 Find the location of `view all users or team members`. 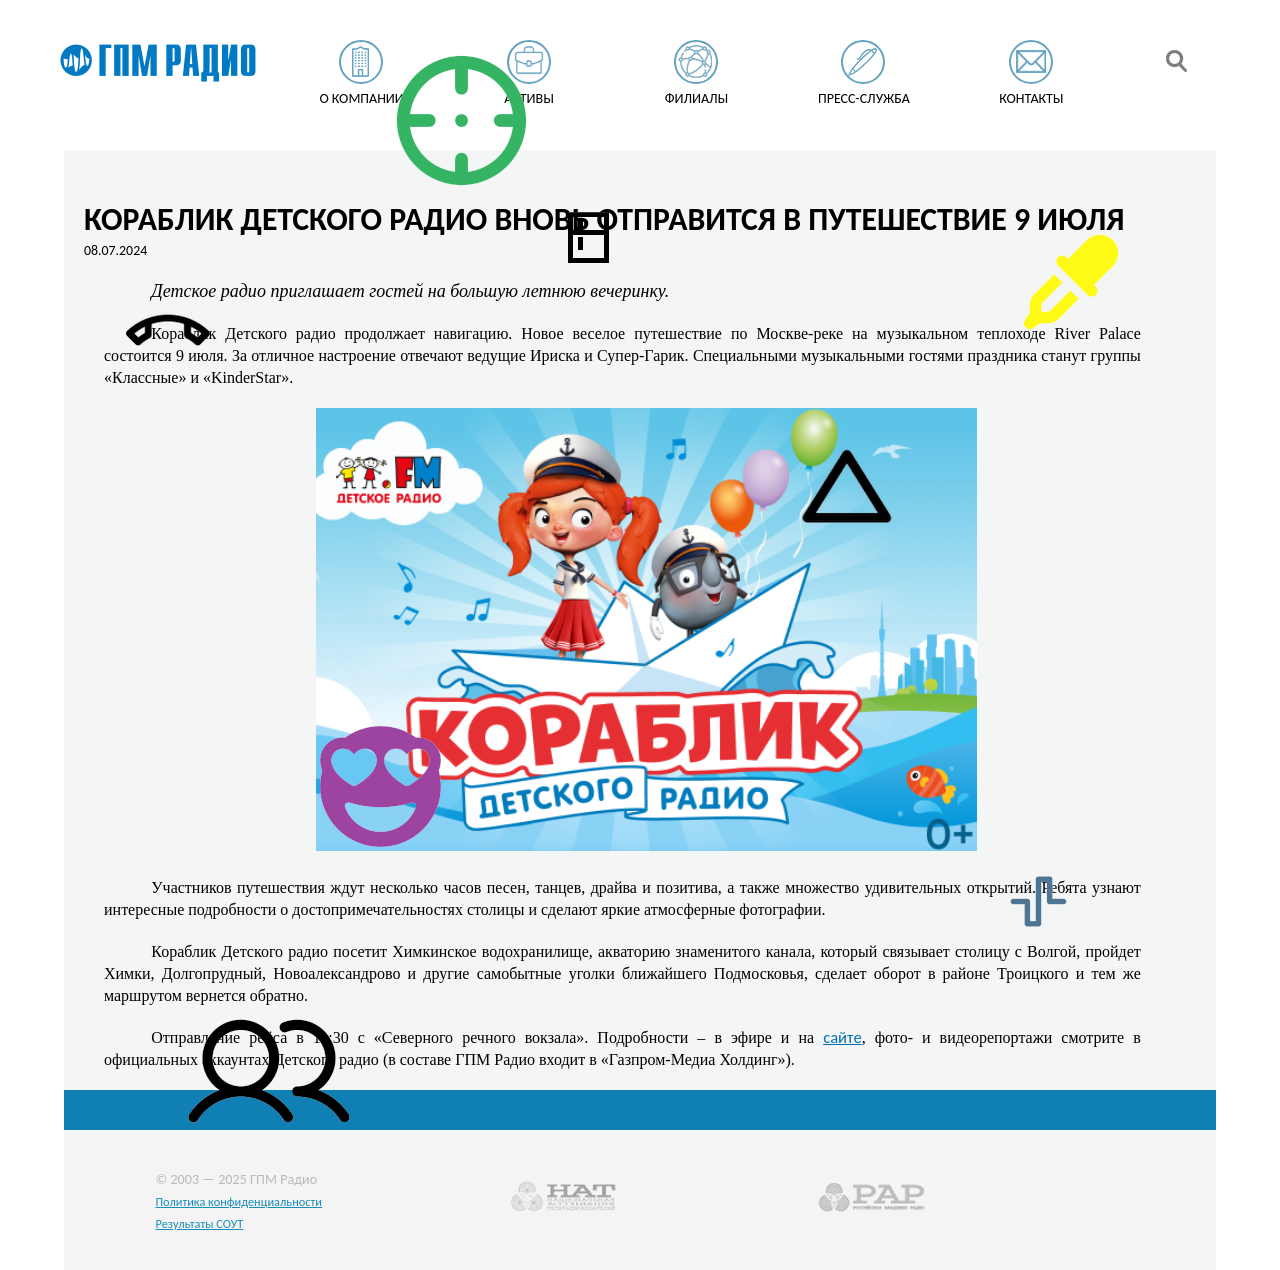

view all users or team members is located at coordinates (269, 1071).